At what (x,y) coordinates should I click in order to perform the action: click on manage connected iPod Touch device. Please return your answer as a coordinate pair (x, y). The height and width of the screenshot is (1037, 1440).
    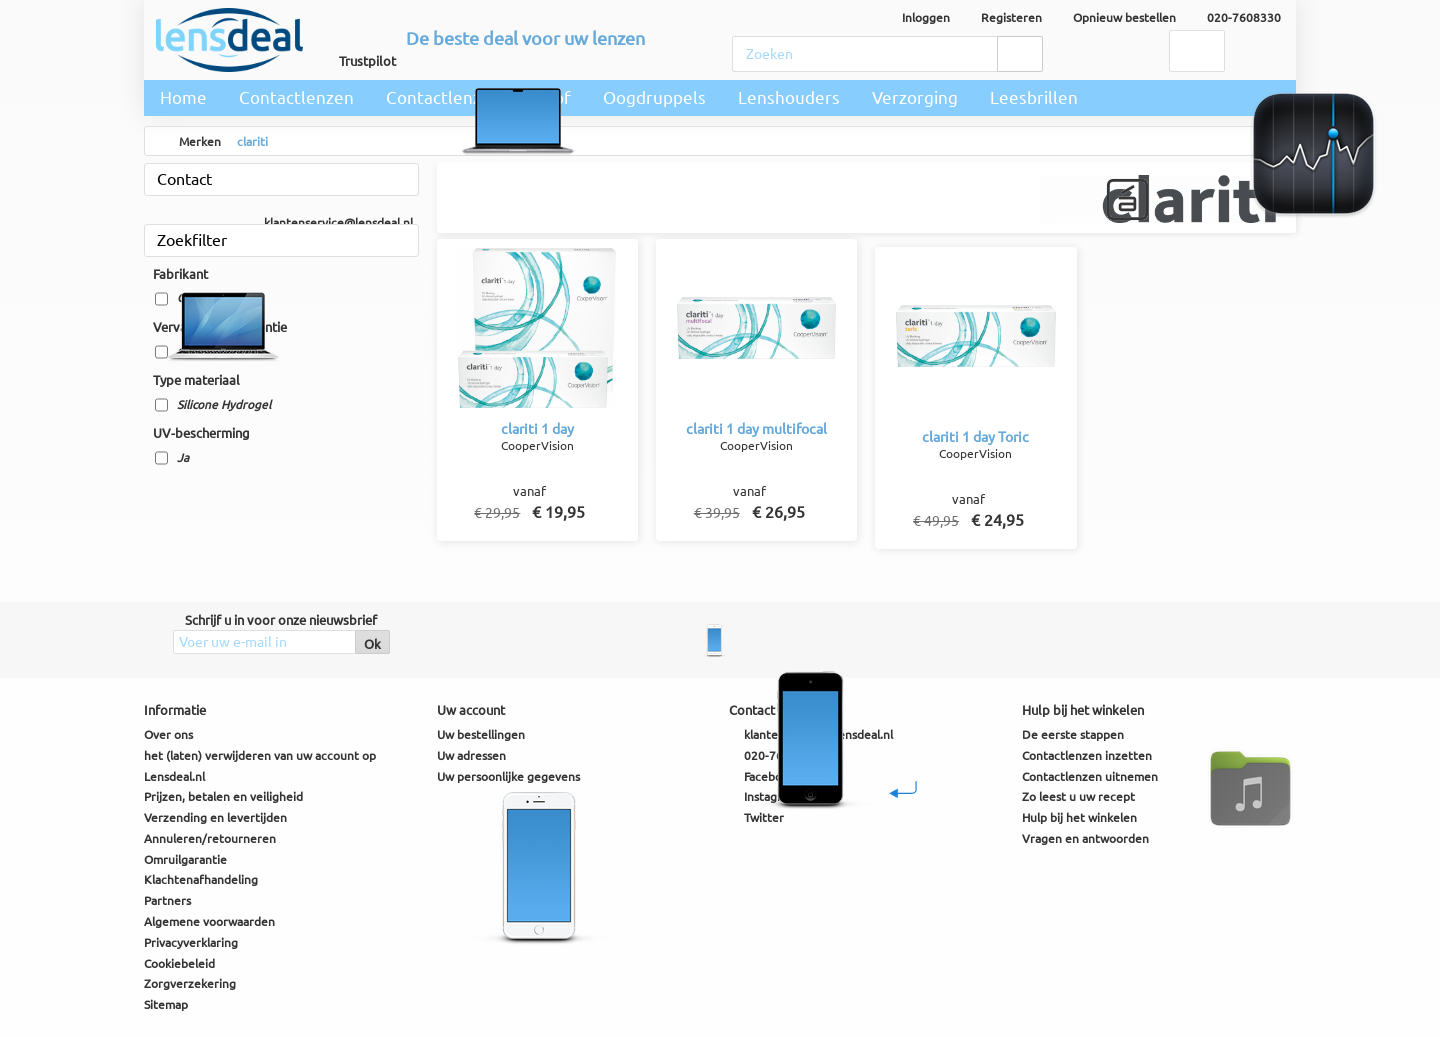
    Looking at the image, I should click on (810, 740).